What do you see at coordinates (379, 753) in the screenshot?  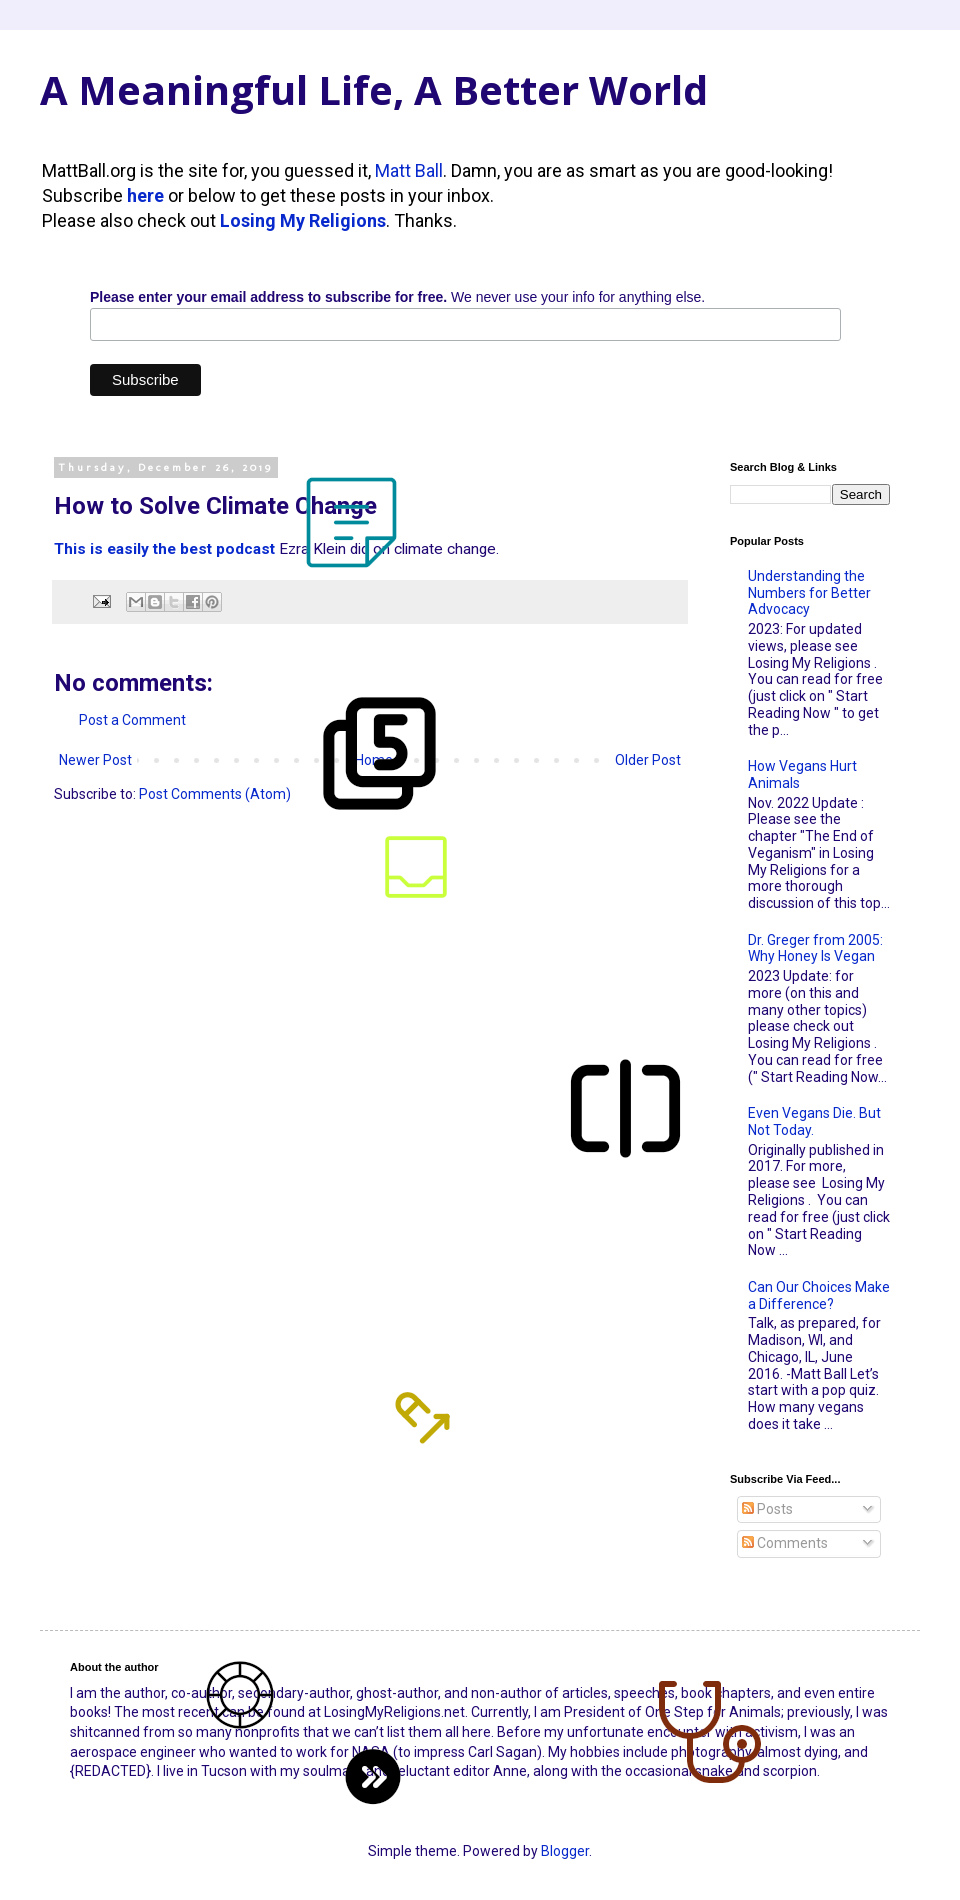 I see `view 5 stacked items or layers` at bounding box center [379, 753].